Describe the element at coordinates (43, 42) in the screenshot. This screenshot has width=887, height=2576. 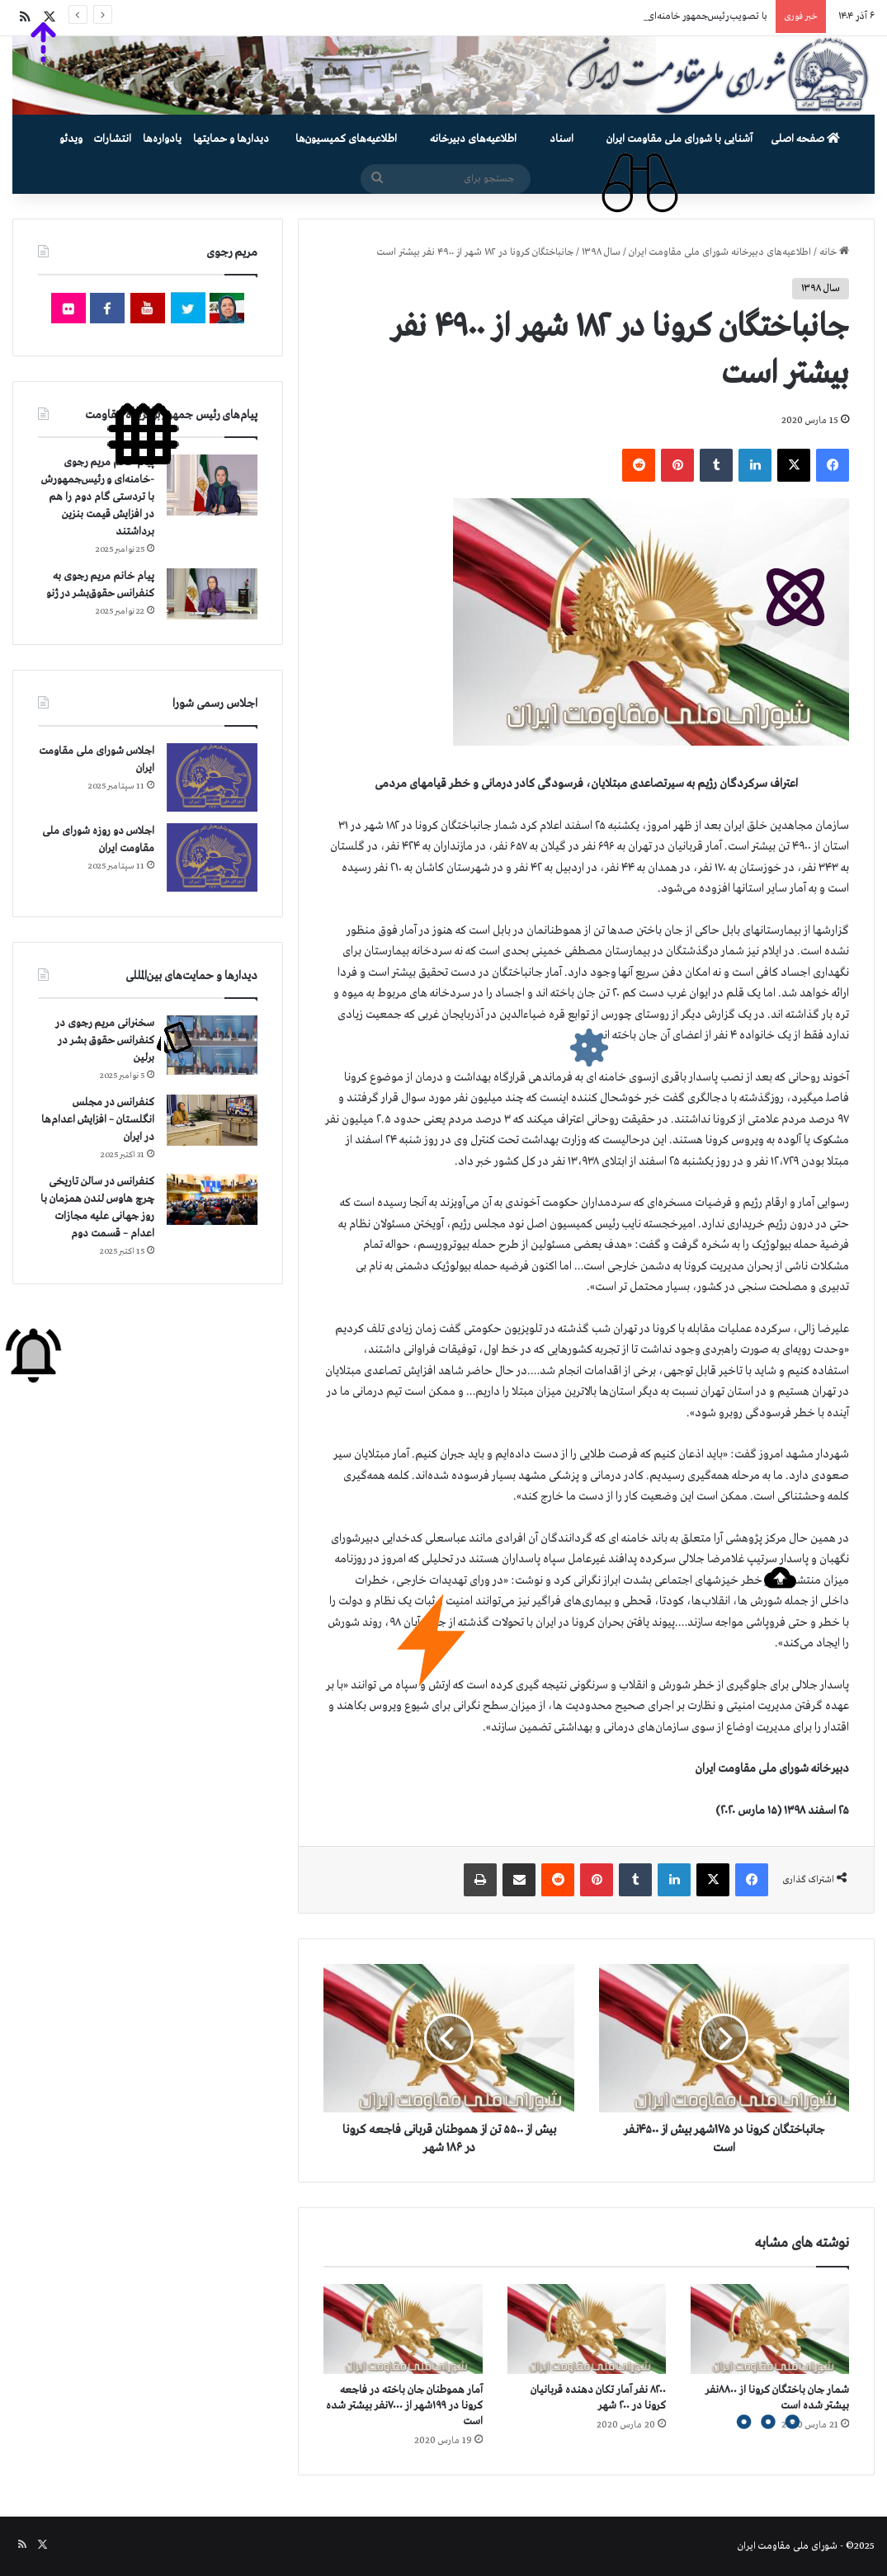
I see `upload in progress` at that location.